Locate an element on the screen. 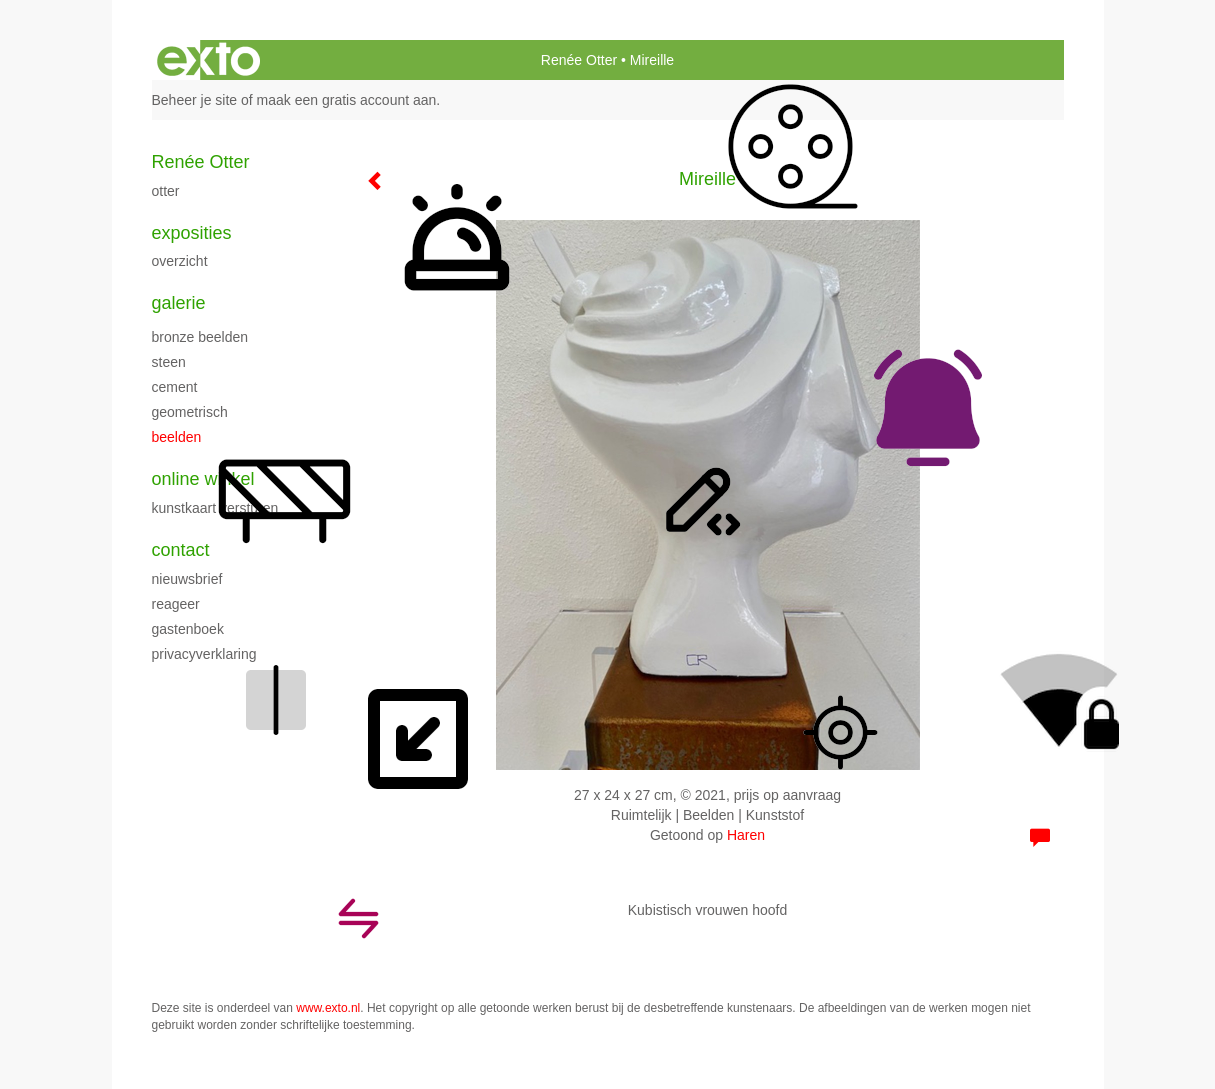 Image resolution: width=1215 pixels, height=1089 pixels. connected to a secured wifi network with weak signal is located at coordinates (1059, 699).